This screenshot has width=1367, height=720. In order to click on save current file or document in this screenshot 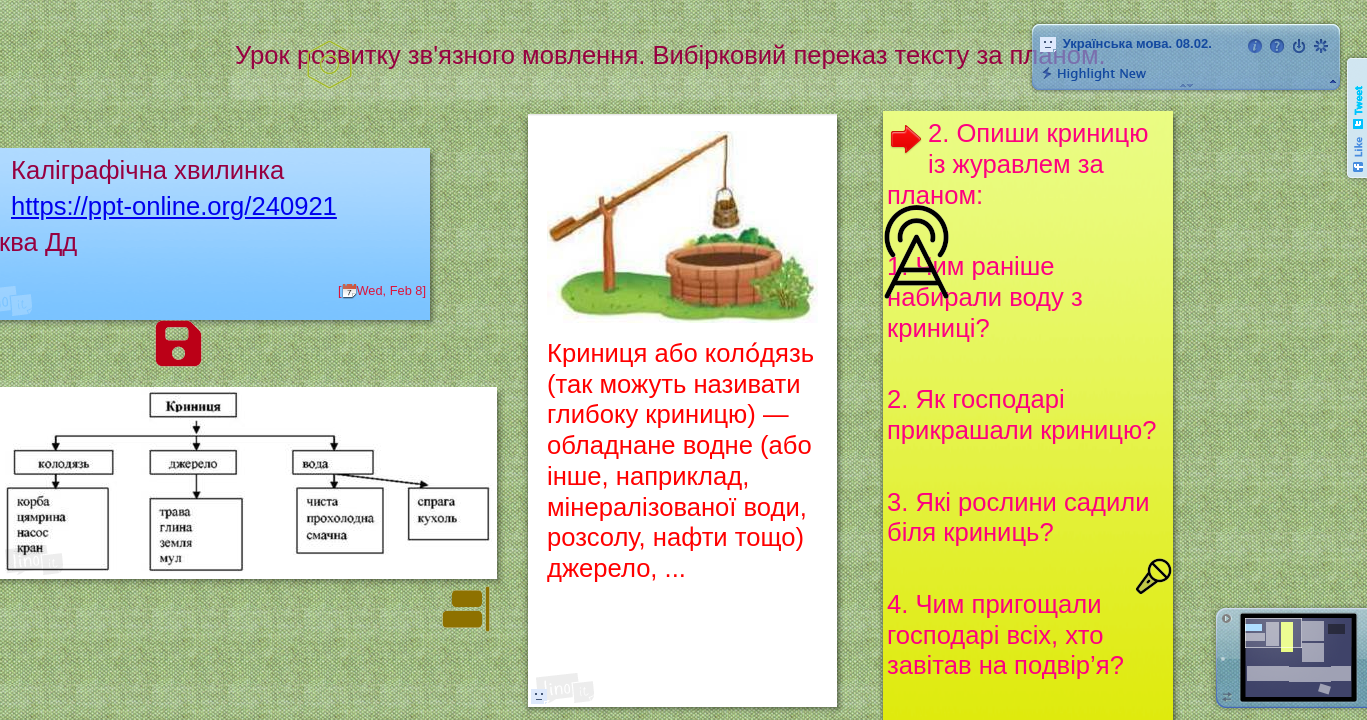, I will do `click(178, 343)`.